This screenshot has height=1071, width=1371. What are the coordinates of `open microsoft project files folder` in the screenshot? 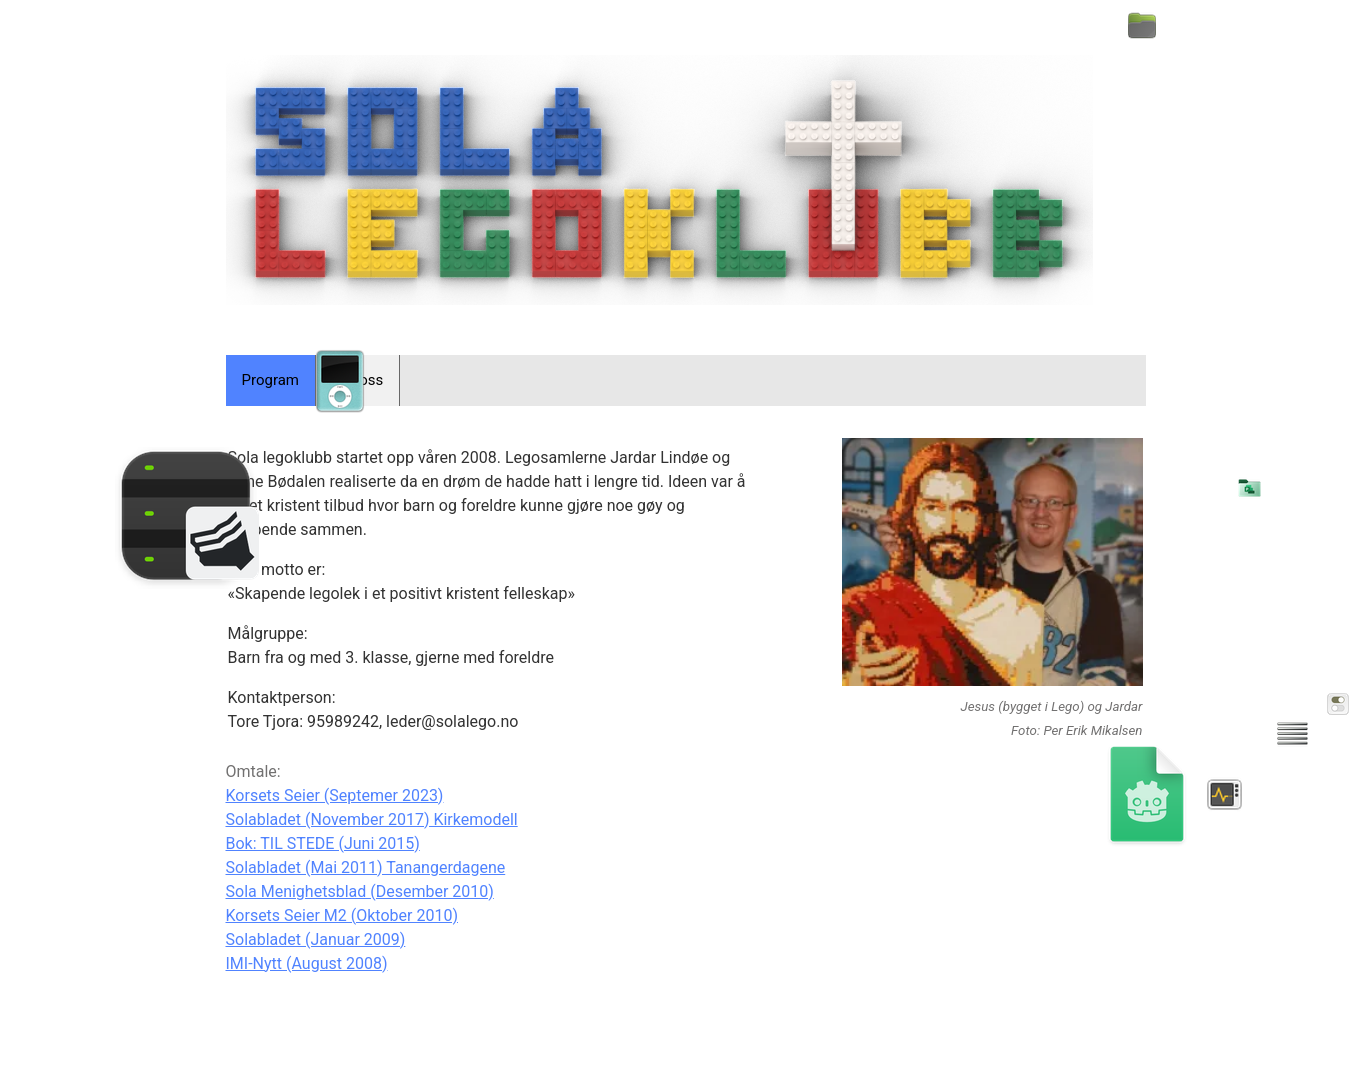 It's located at (1249, 488).